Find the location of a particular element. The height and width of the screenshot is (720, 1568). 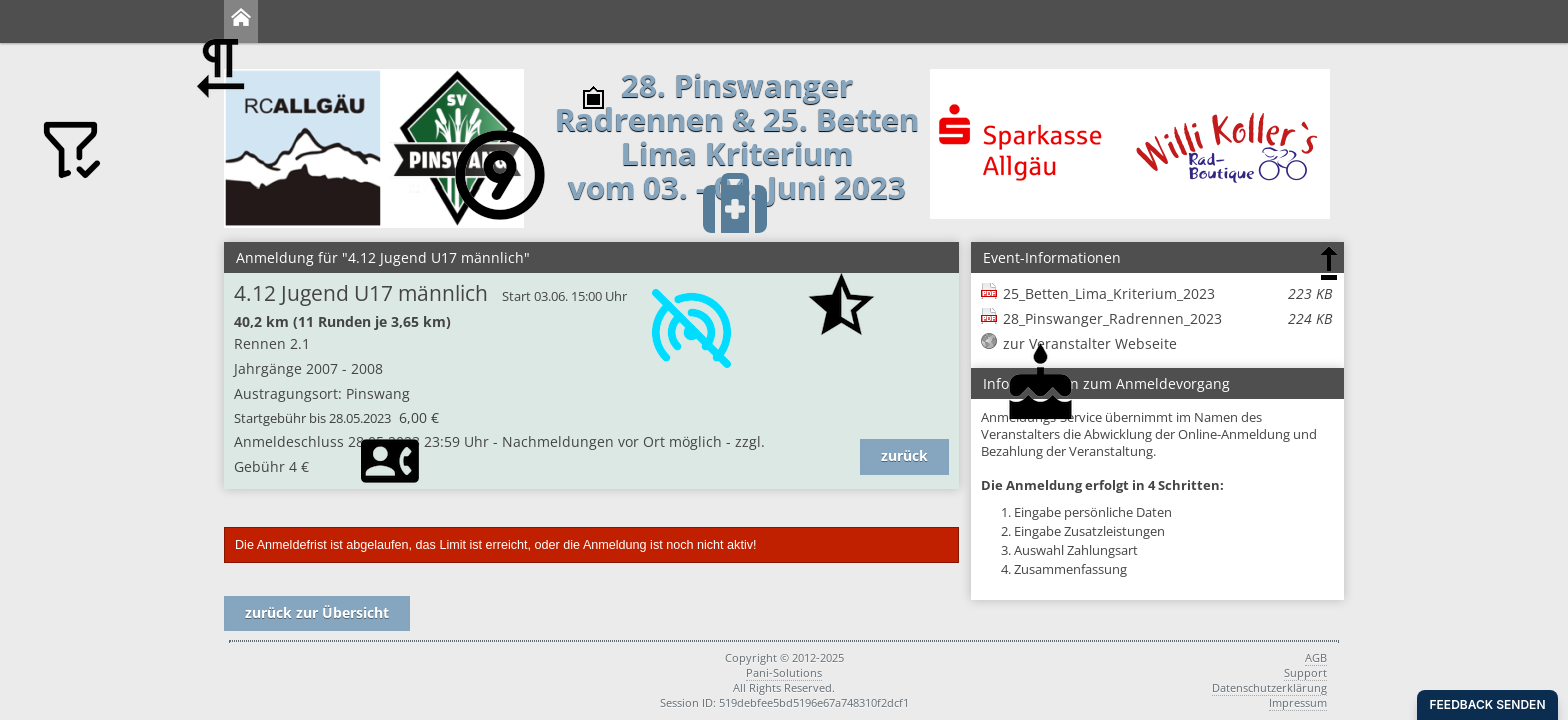

access health or medical services is located at coordinates (735, 205).